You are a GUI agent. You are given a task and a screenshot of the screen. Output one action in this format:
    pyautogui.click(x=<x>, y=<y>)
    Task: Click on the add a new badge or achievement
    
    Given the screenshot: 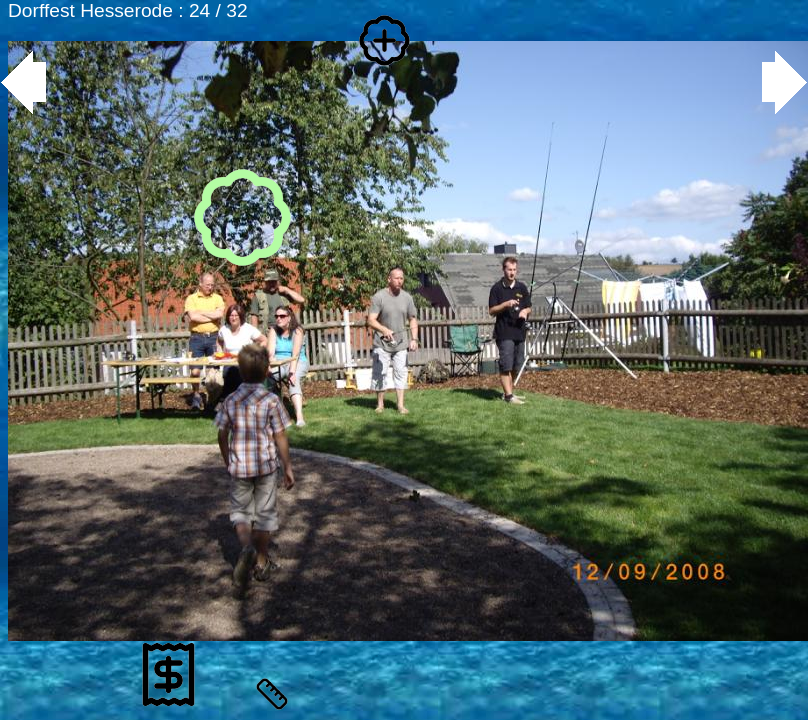 What is the action you would take?
    pyautogui.click(x=384, y=40)
    